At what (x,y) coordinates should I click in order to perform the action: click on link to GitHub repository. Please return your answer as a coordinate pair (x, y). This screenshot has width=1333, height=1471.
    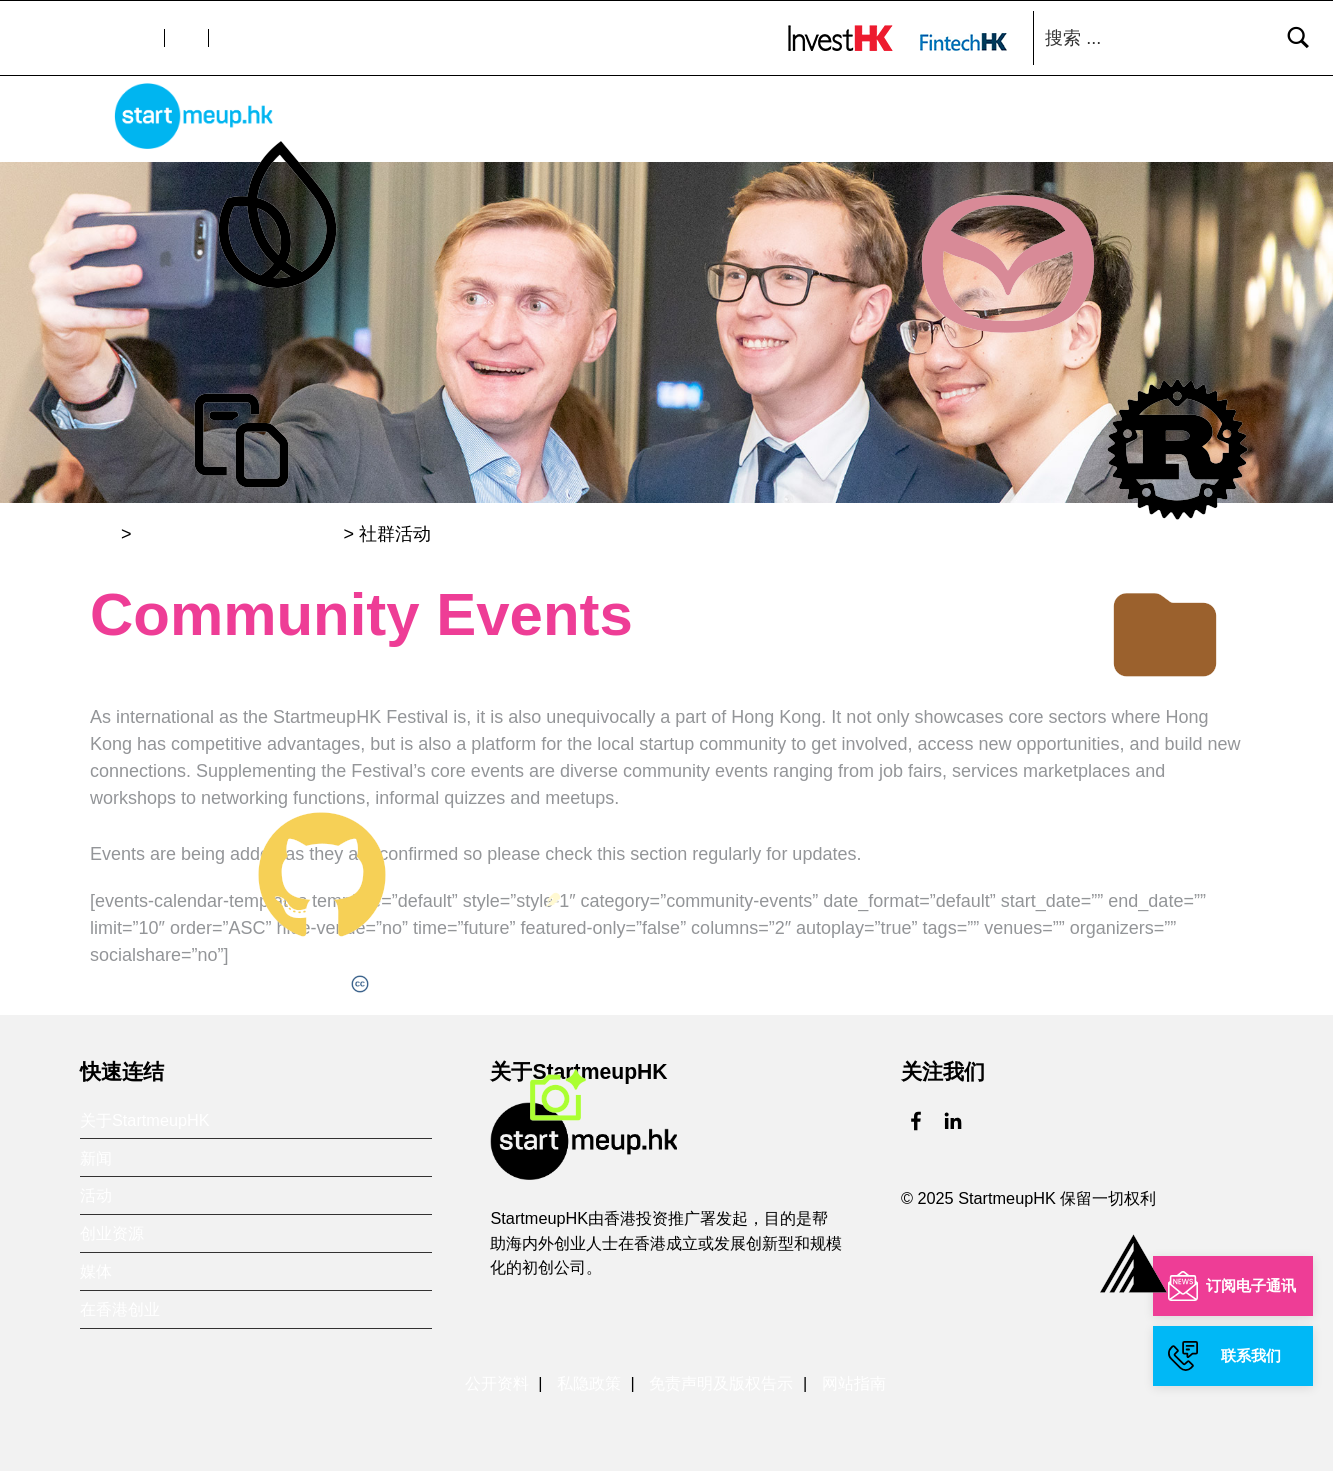
    Looking at the image, I should click on (322, 876).